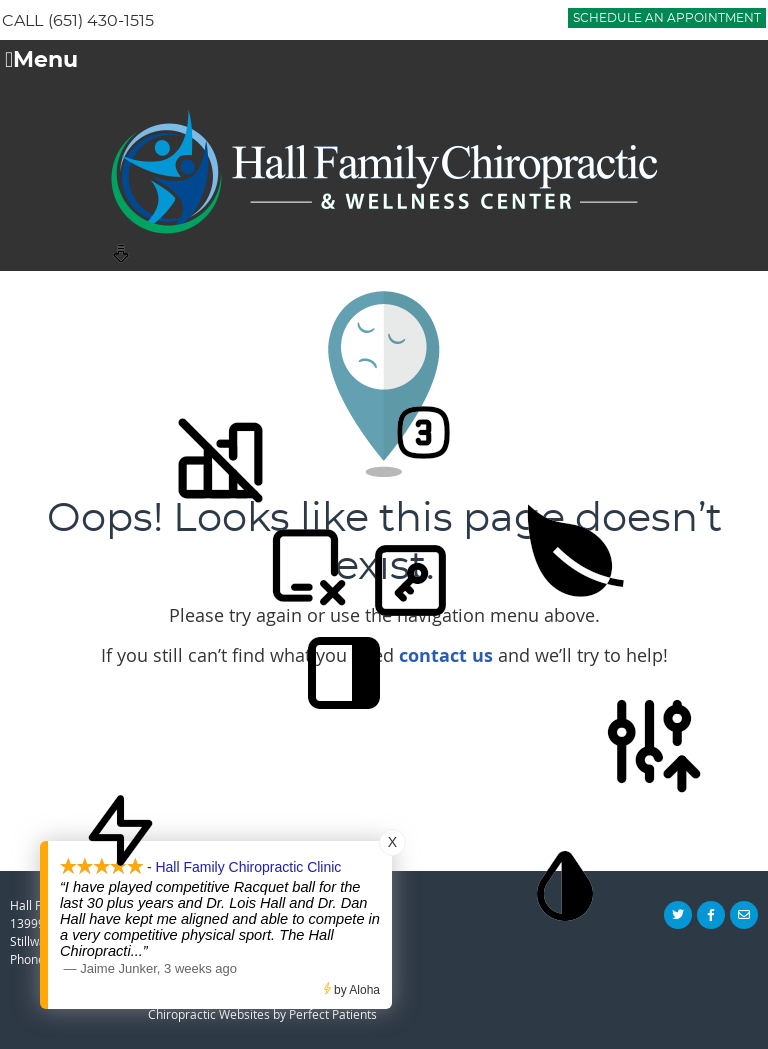  I want to click on adjust opacity or transparency level, so click(565, 886).